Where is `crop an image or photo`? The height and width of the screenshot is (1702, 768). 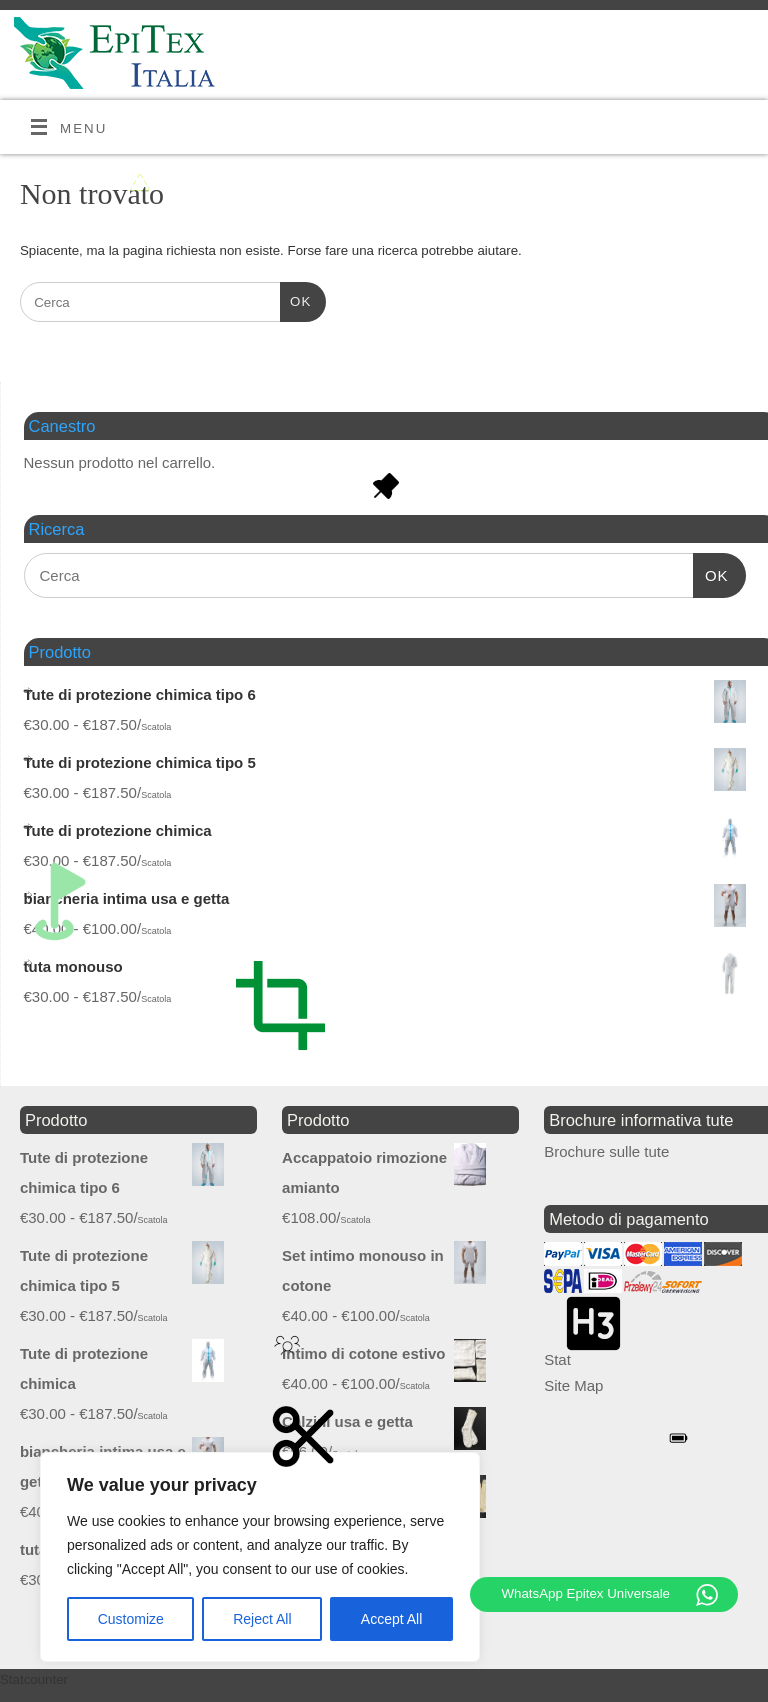
crop an image or photo is located at coordinates (280, 1005).